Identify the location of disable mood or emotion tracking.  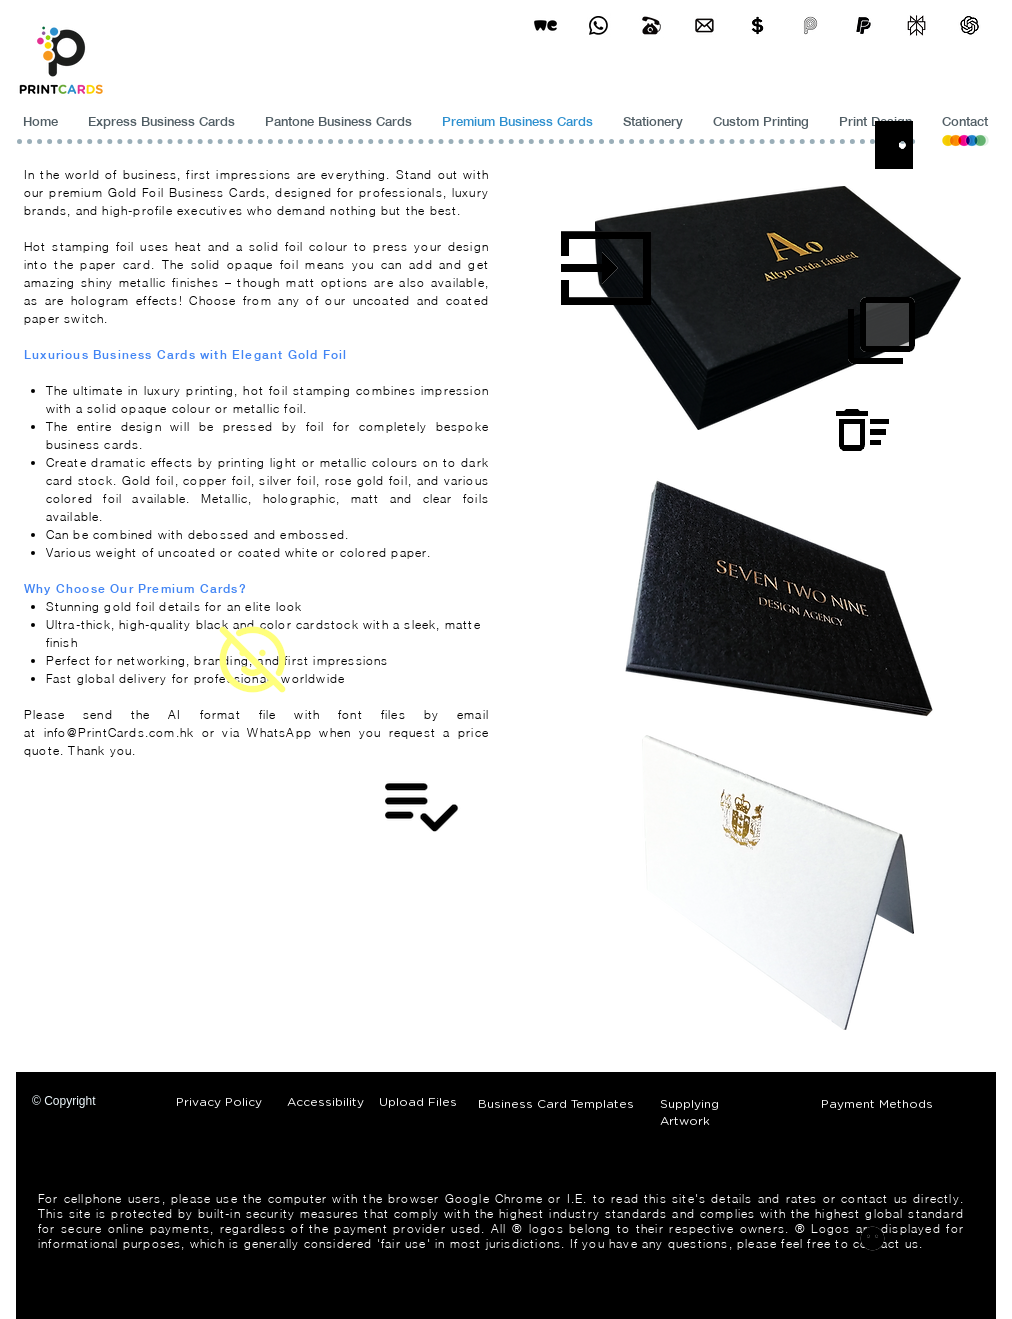
(252, 659).